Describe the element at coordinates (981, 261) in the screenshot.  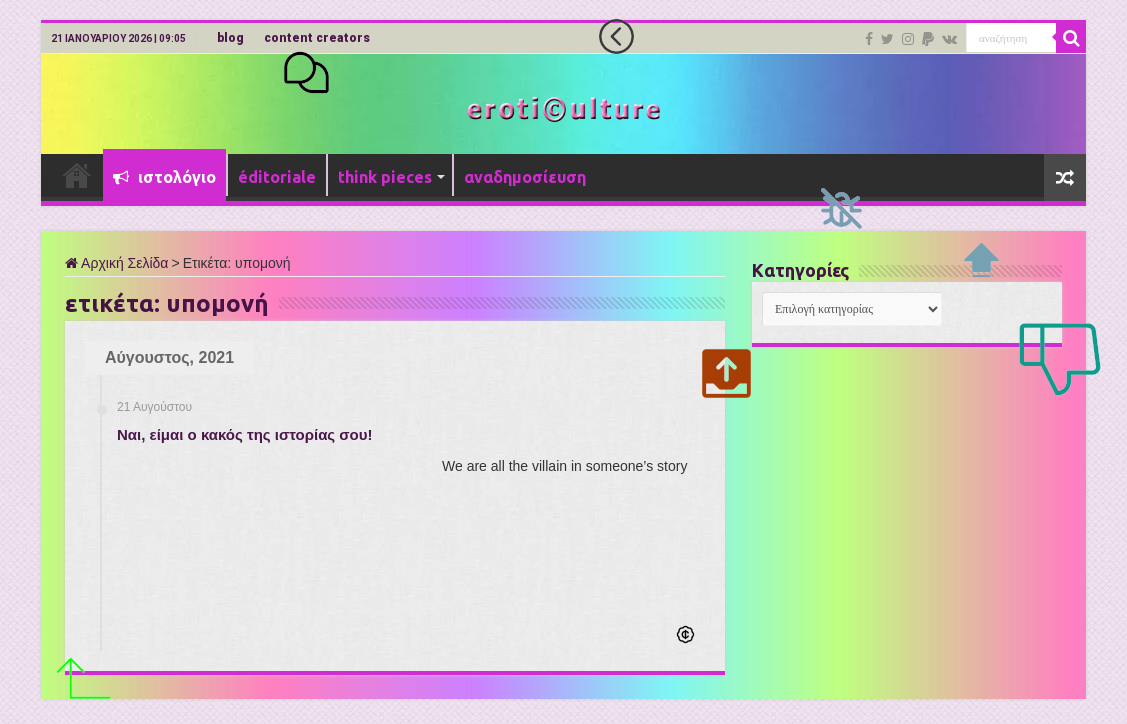
I see `upload a file or document` at that location.